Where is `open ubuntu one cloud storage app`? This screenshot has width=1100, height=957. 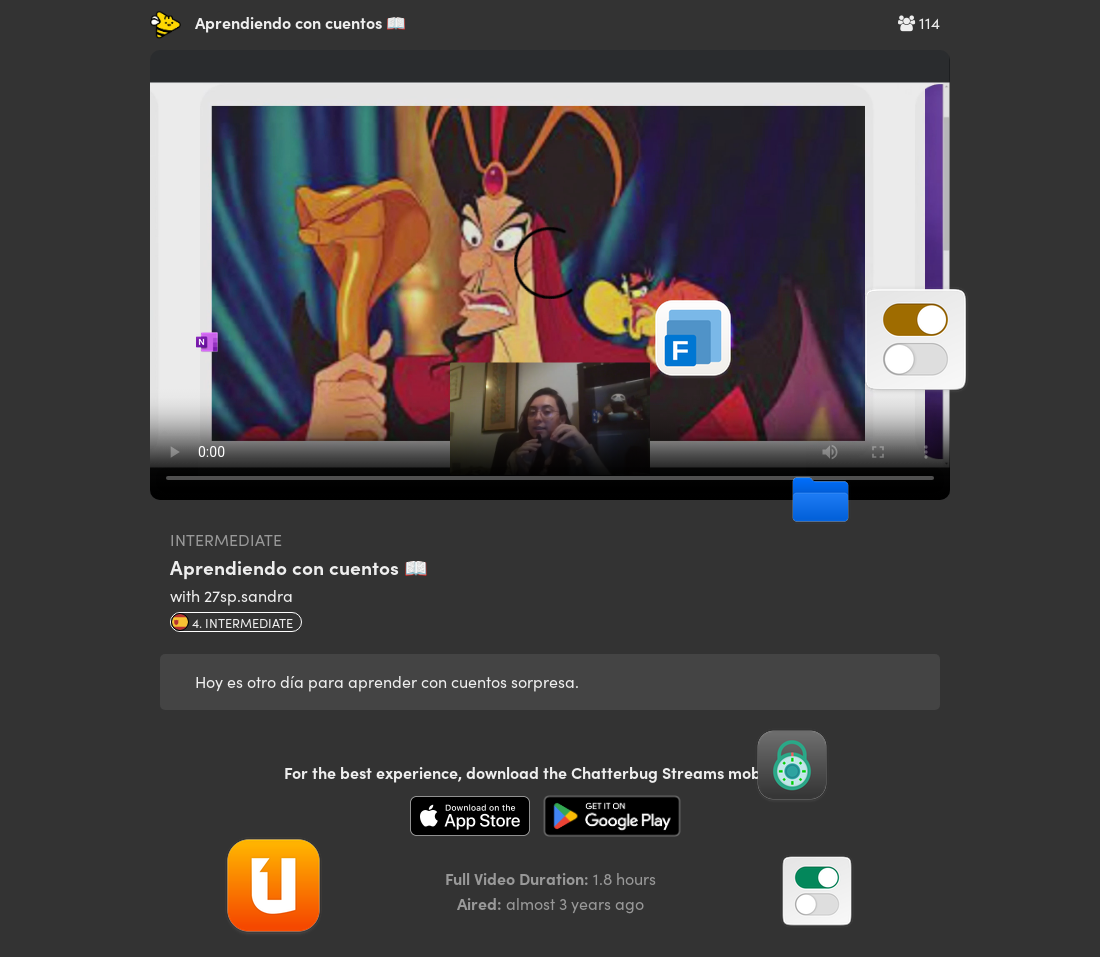 open ubuntu one cloud storage app is located at coordinates (273, 885).